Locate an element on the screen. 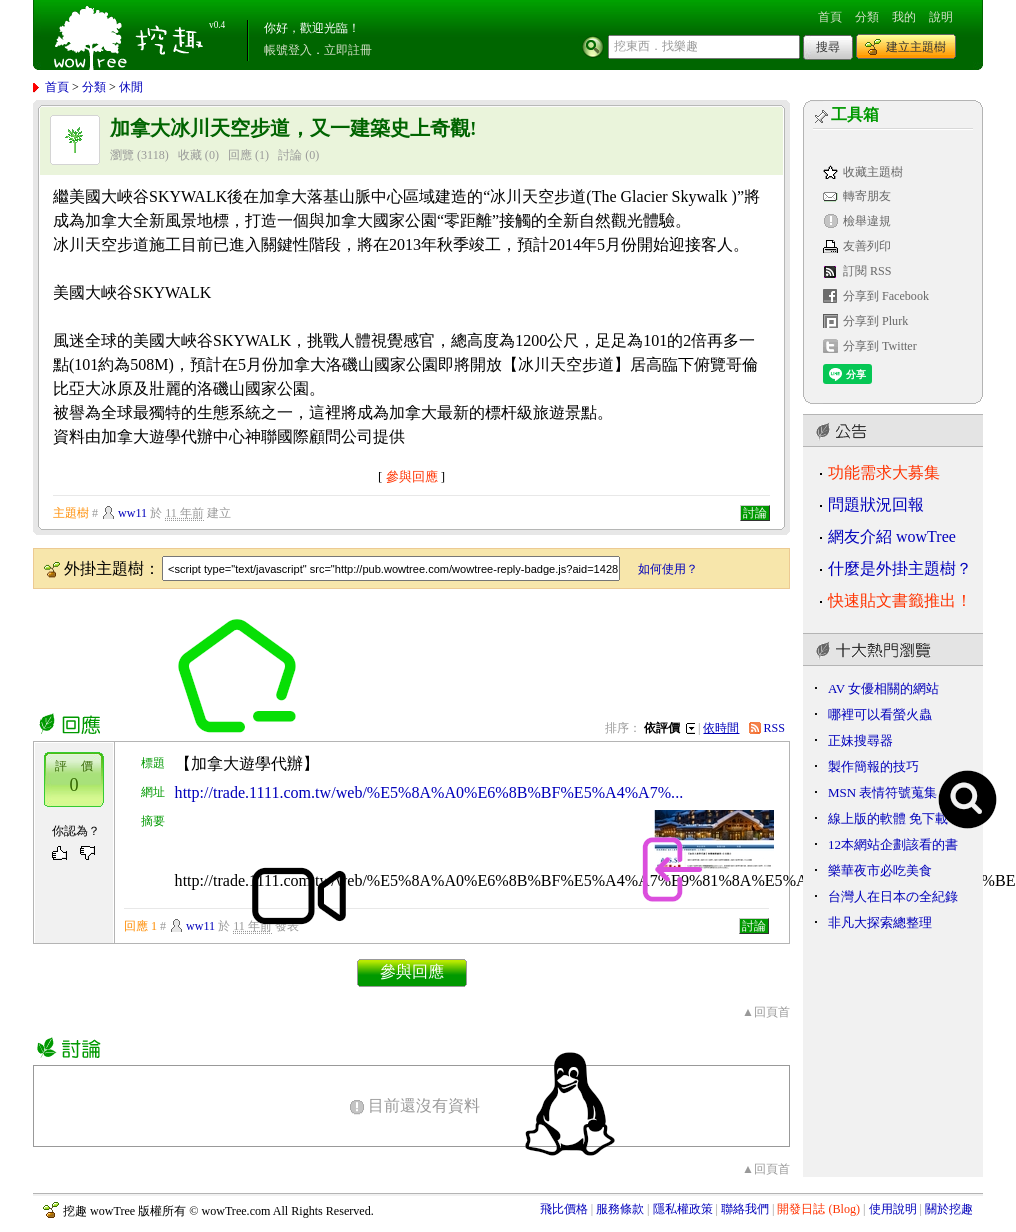 Image resolution: width=1016 pixels, height=1232 pixels. indicates Linux operating system compatibility is located at coordinates (570, 1104).